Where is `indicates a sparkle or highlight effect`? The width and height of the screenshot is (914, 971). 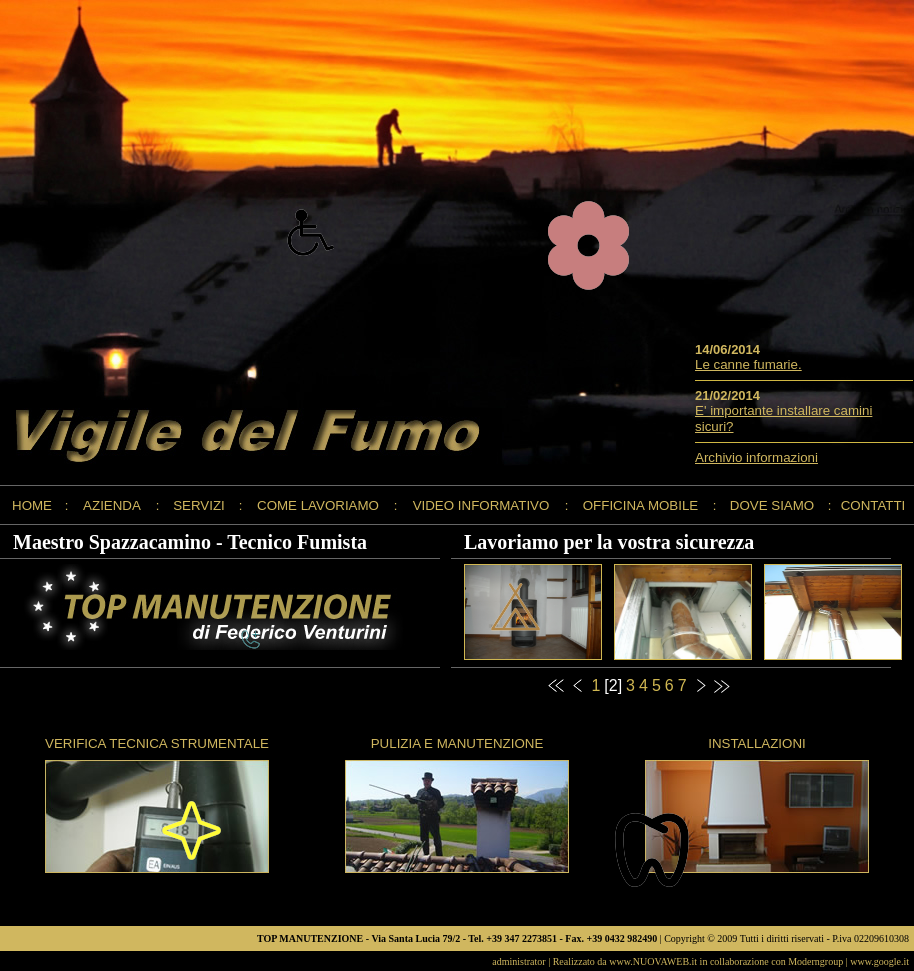
indicates a sparkle or highlight effect is located at coordinates (191, 830).